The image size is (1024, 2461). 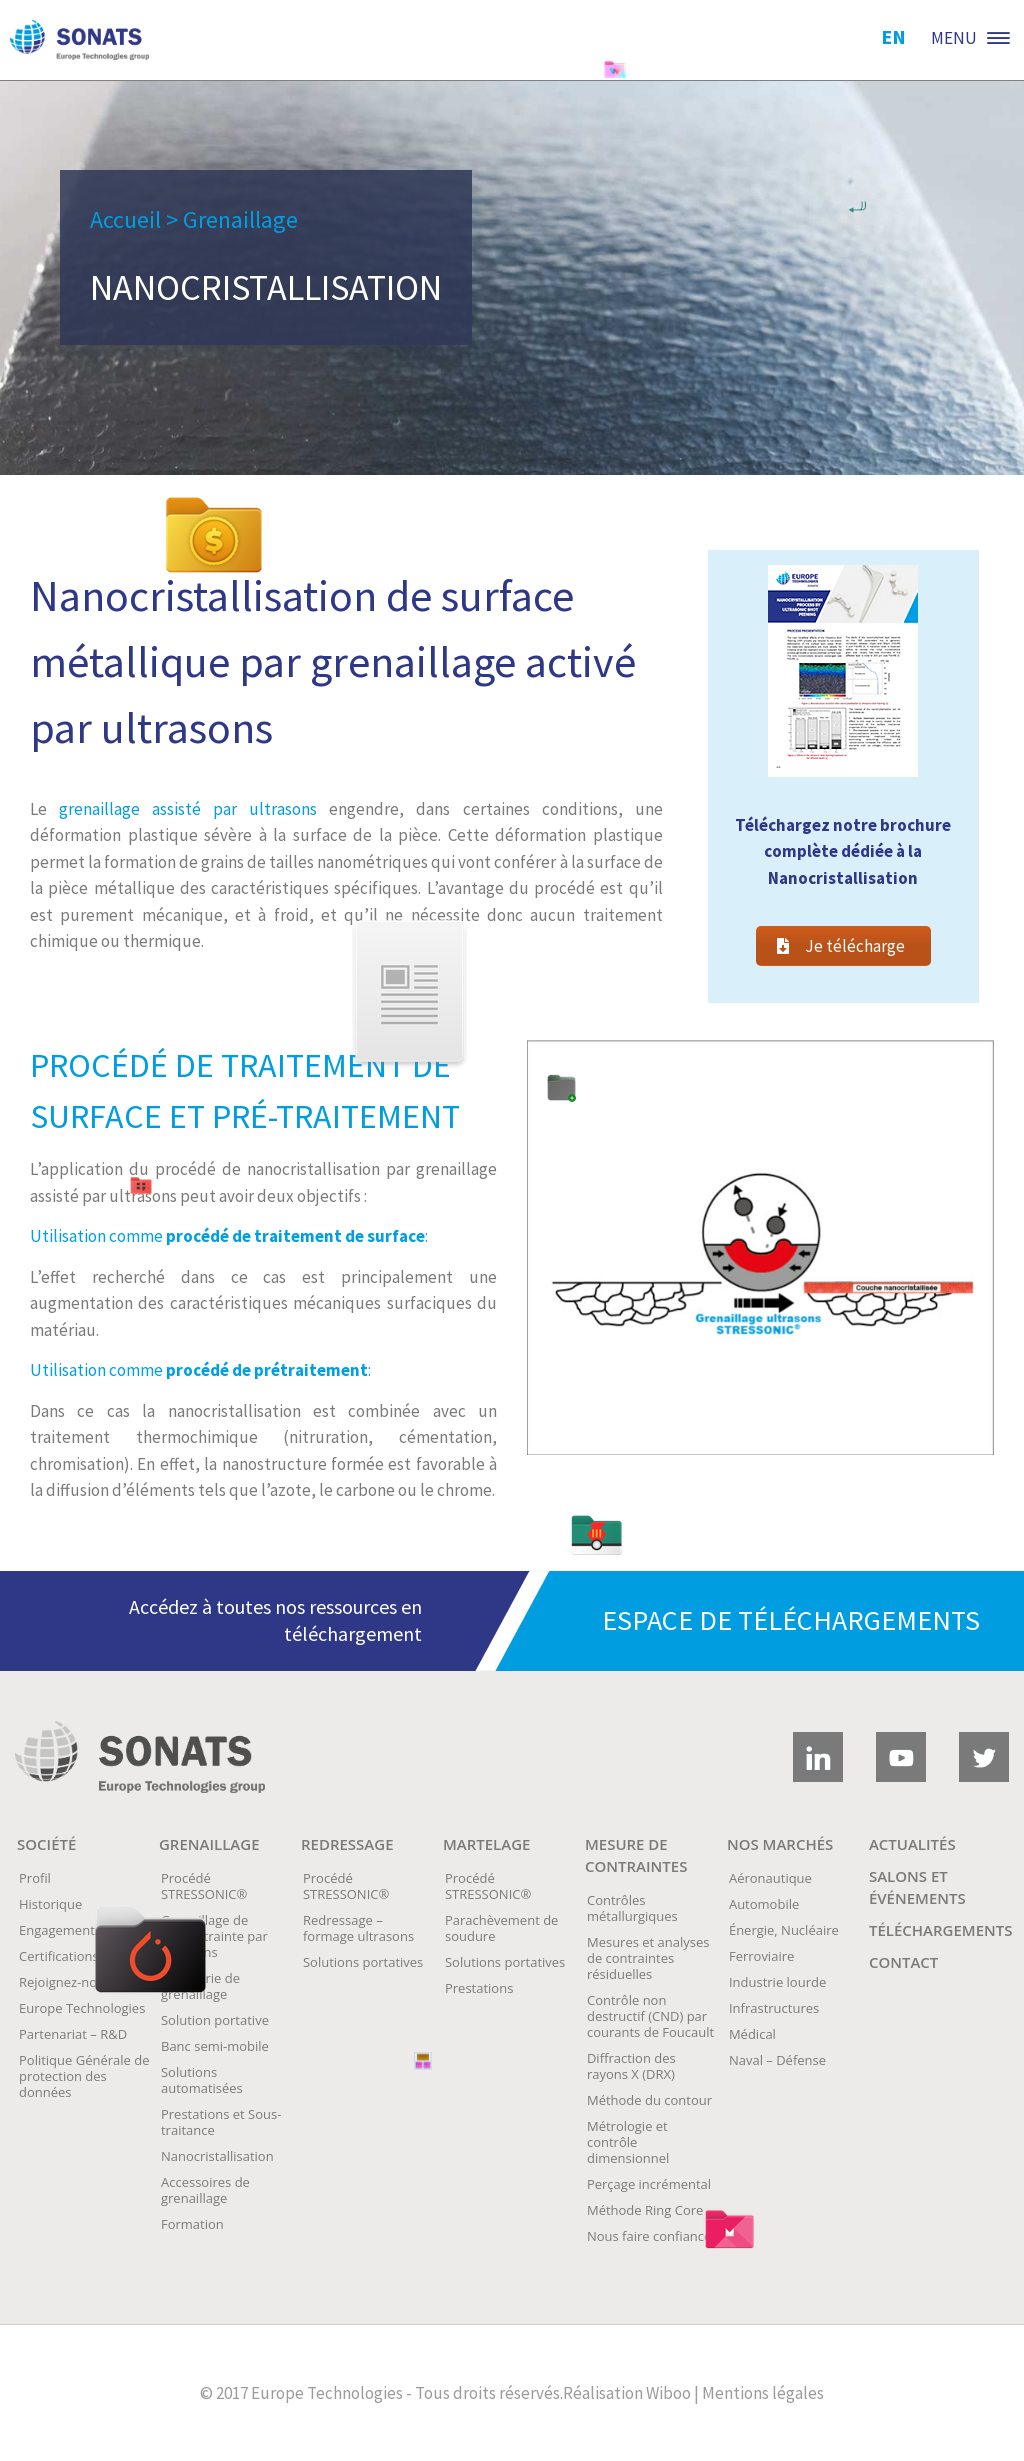 What do you see at coordinates (409, 993) in the screenshot?
I see `document template file type` at bounding box center [409, 993].